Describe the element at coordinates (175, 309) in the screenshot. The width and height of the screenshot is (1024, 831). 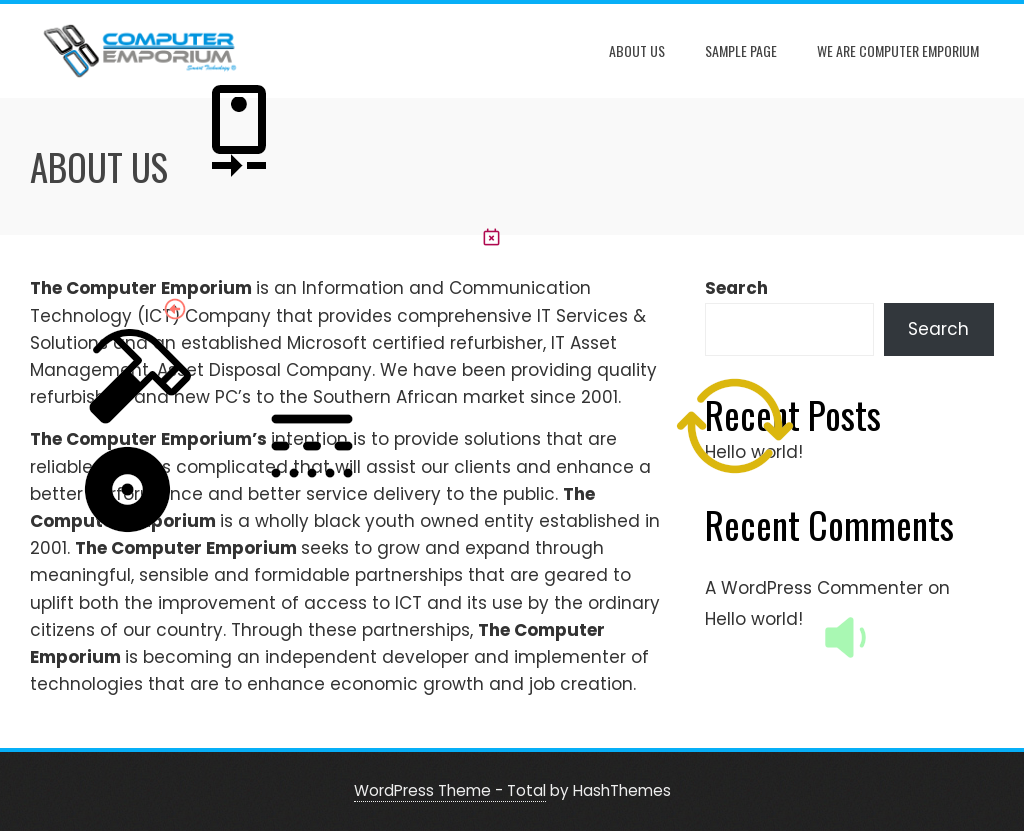
I see `go back to the previous screen` at that location.